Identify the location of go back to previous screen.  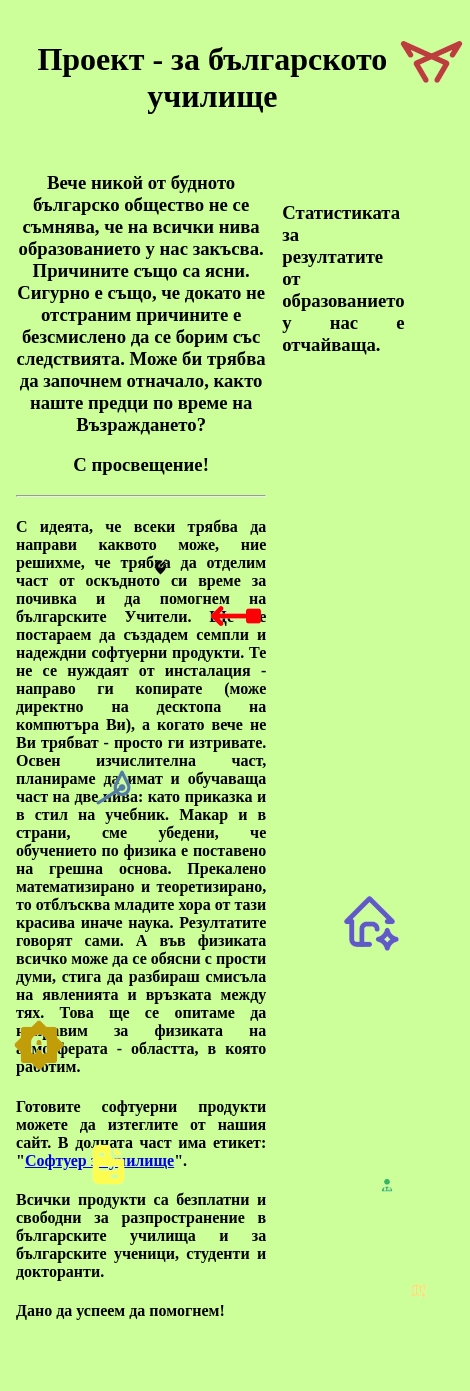
(236, 616).